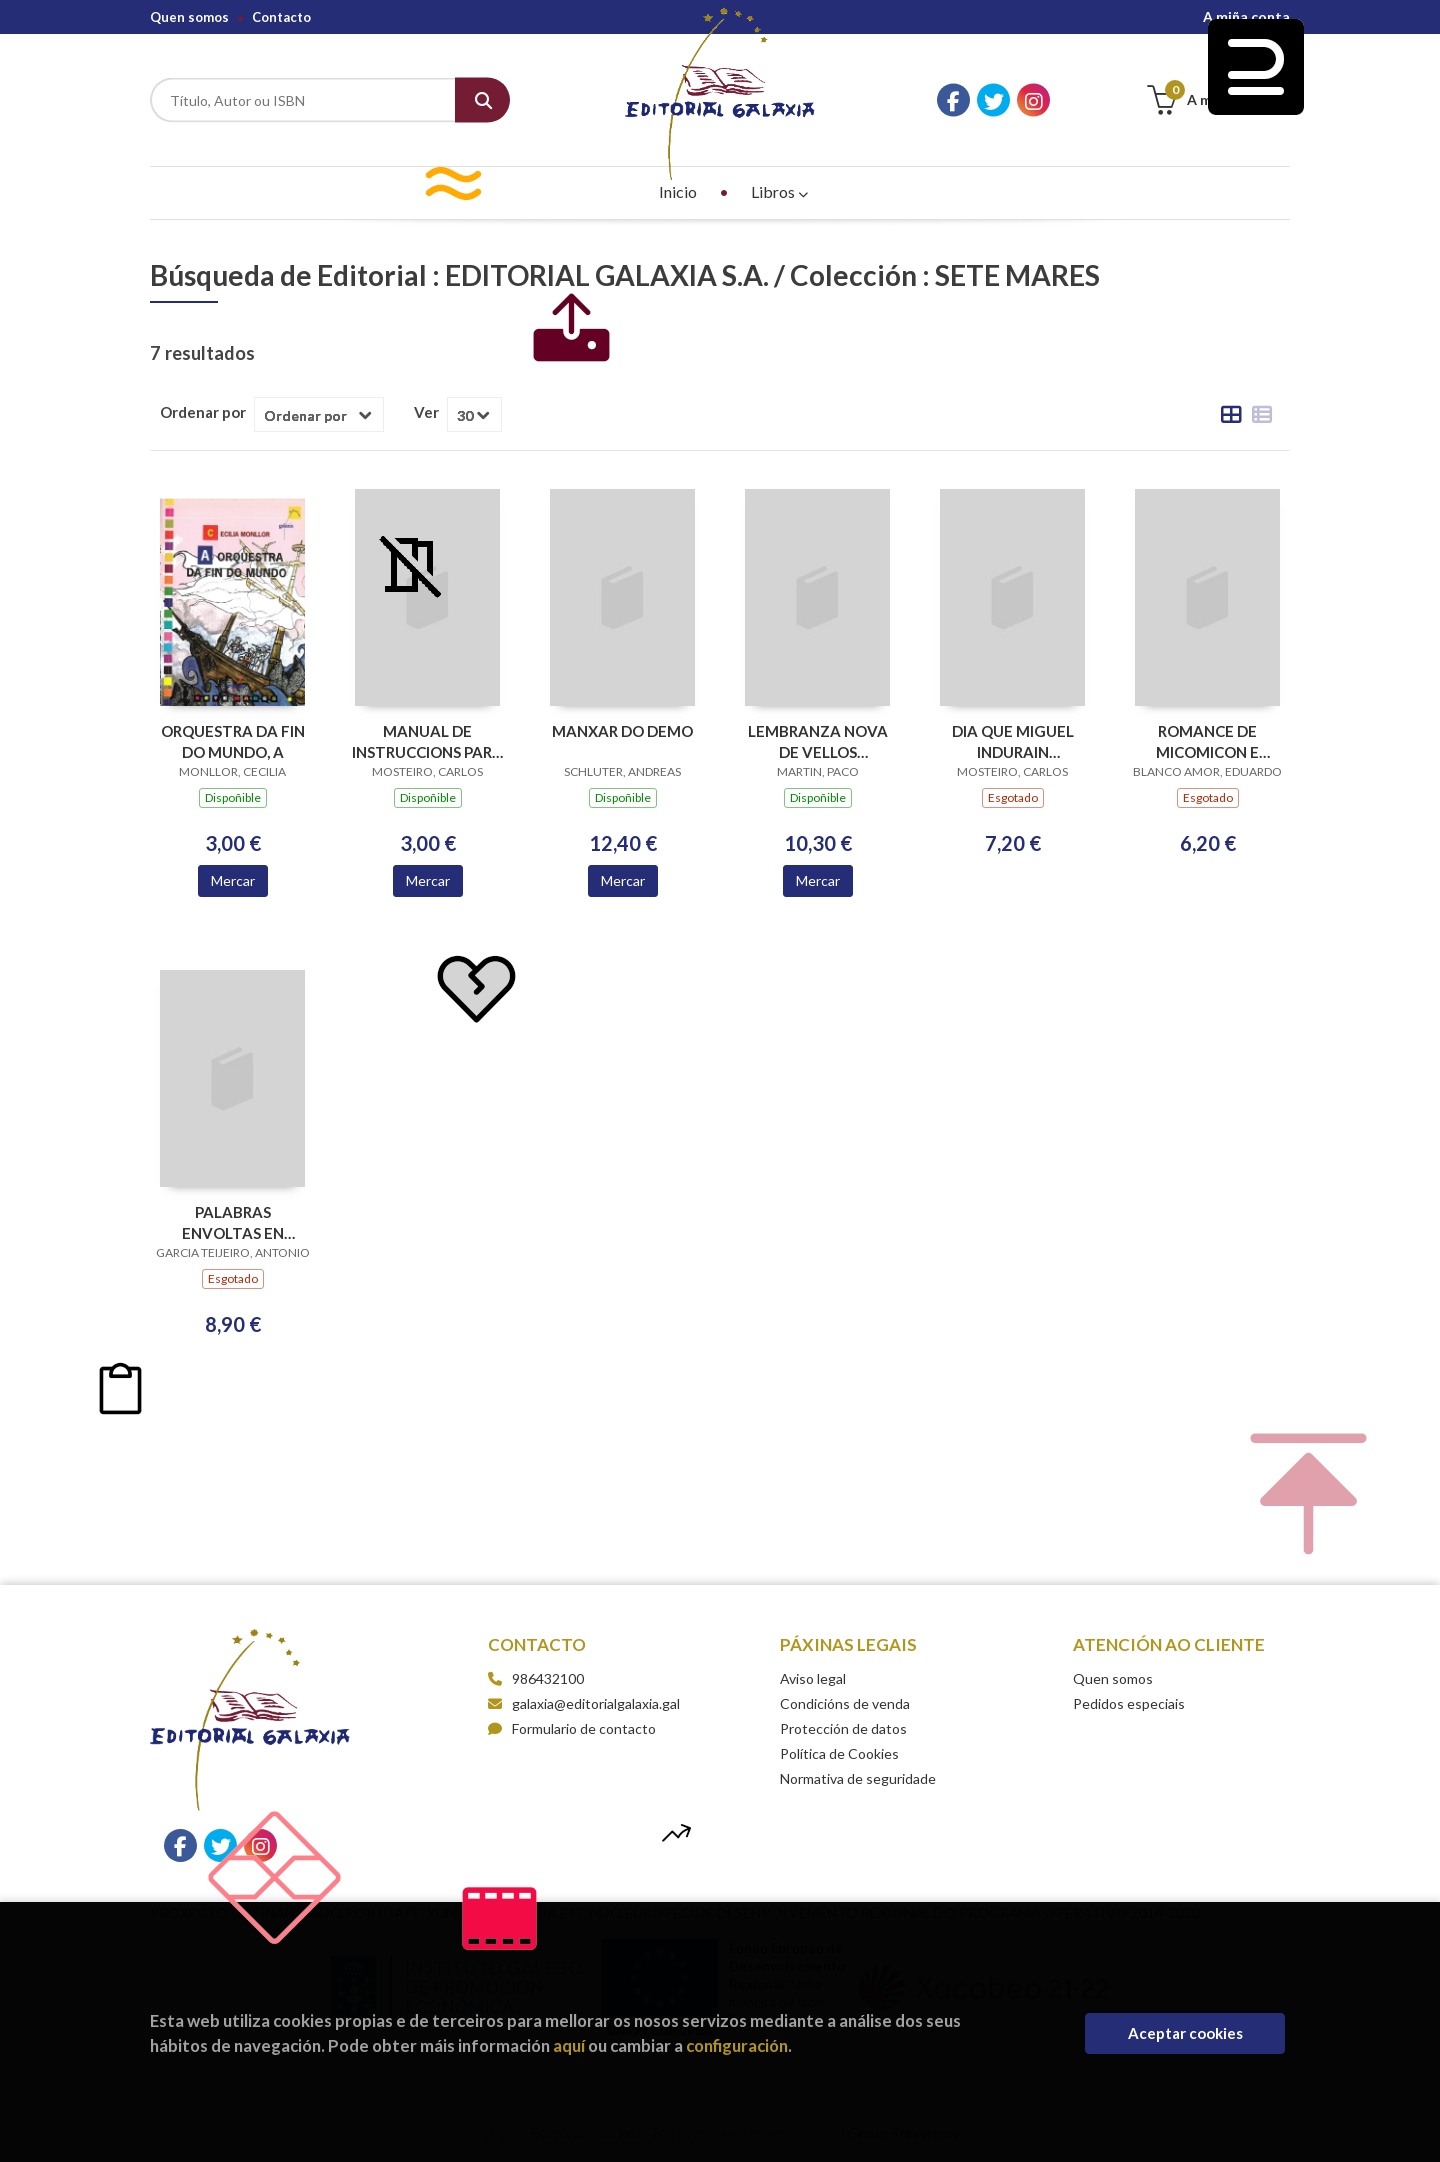 This screenshot has width=1440, height=2162. I want to click on upload a file or document, so click(571, 331).